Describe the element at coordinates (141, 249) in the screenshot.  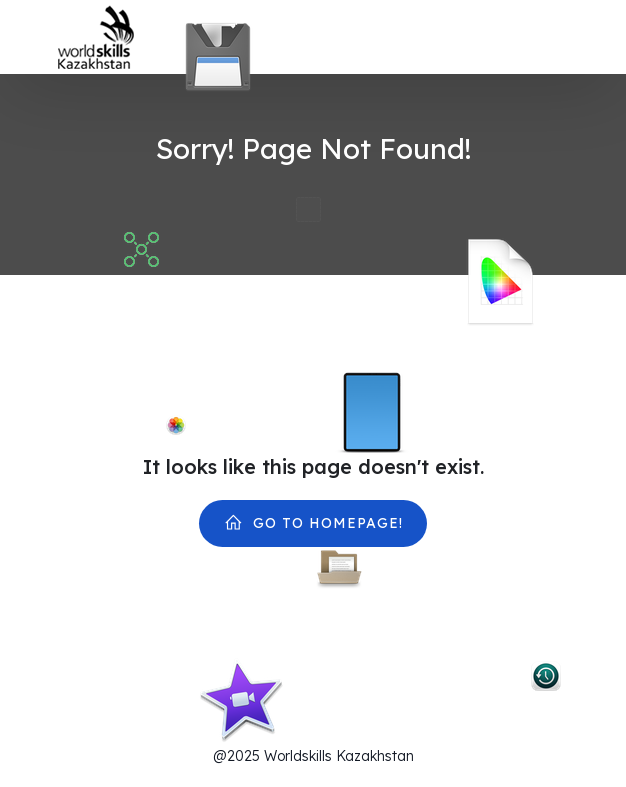
I see `access media library replication tools` at that location.